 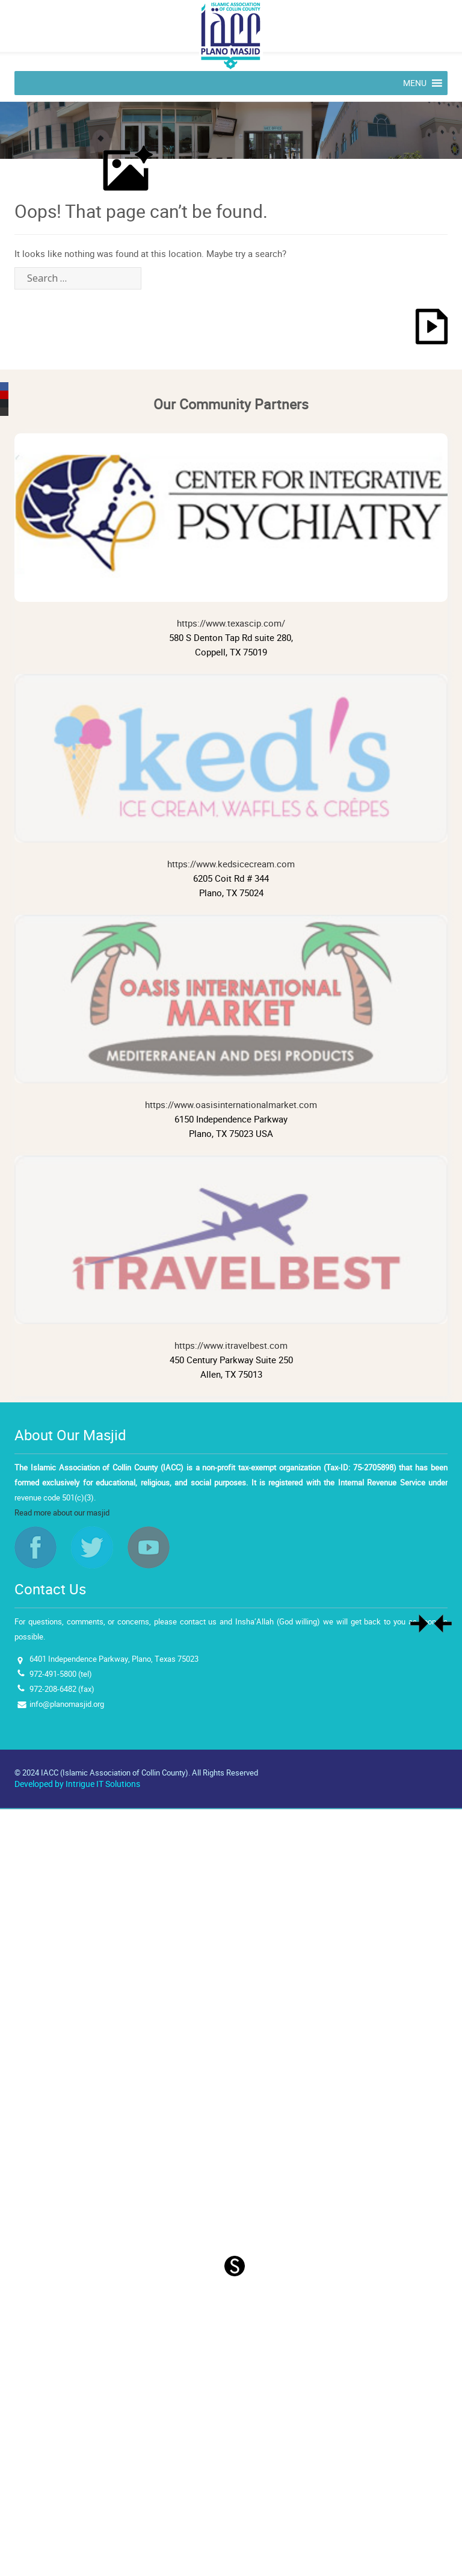 I want to click on enhance image with AI, so click(x=126, y=170).